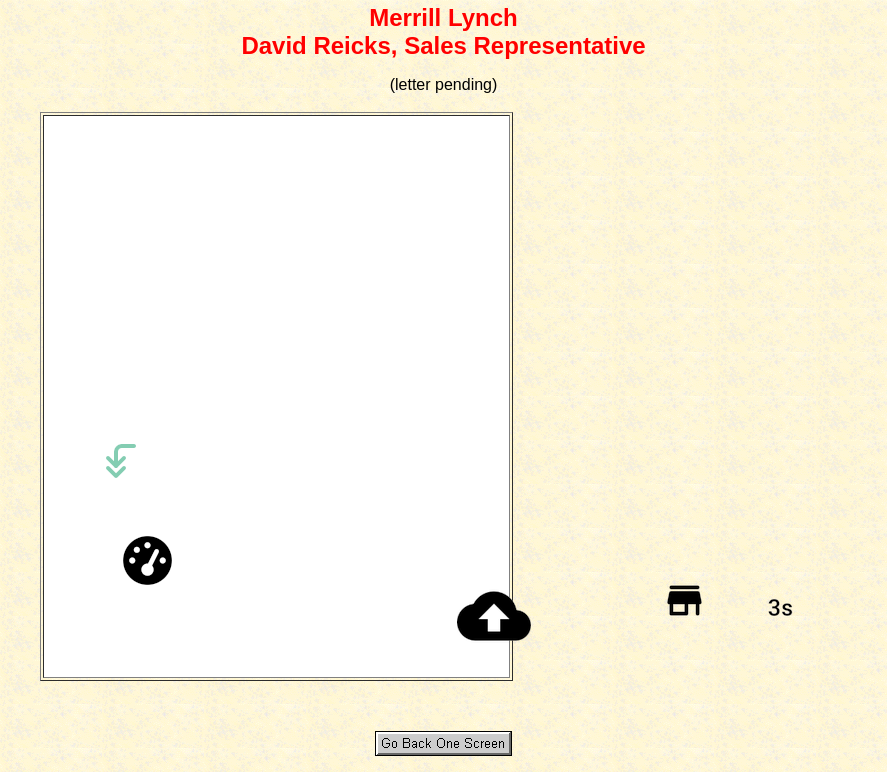 This screenshot has height=772, width=887. What do you see at coordinates (779, 607) in the screenshot?
I see `set a 3-second timer` at bounding box center [779, 607].